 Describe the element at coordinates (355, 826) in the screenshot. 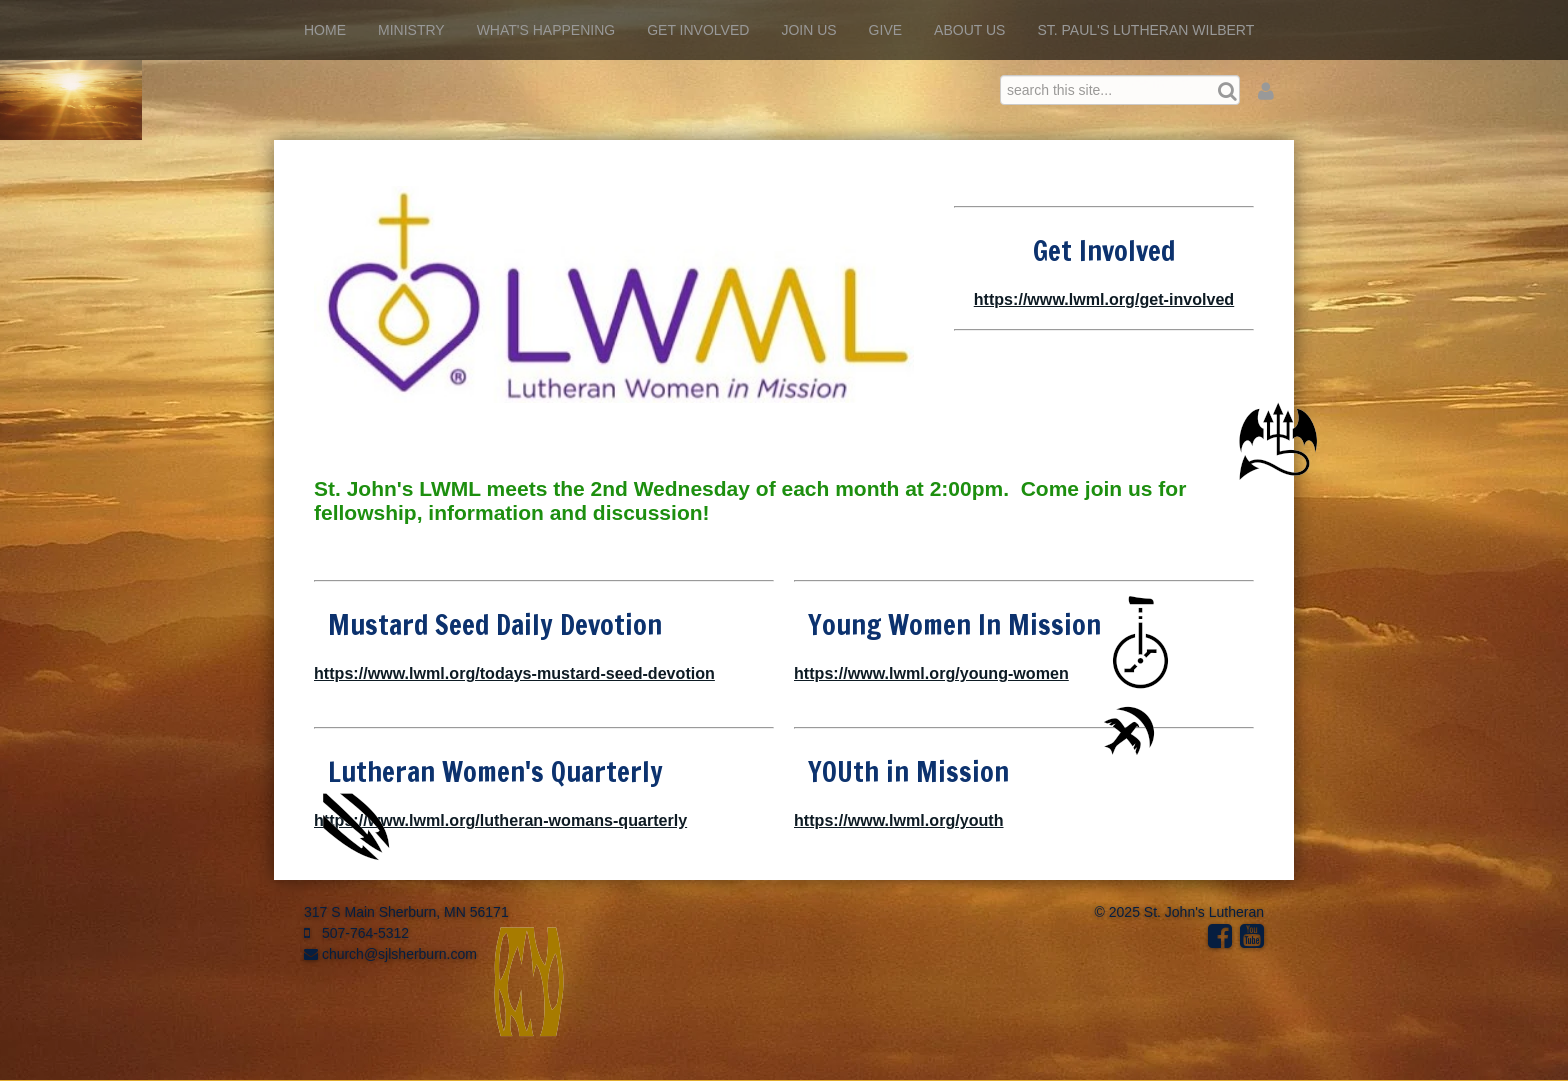

I see `fishing equipment or tackle inventory` at that location.